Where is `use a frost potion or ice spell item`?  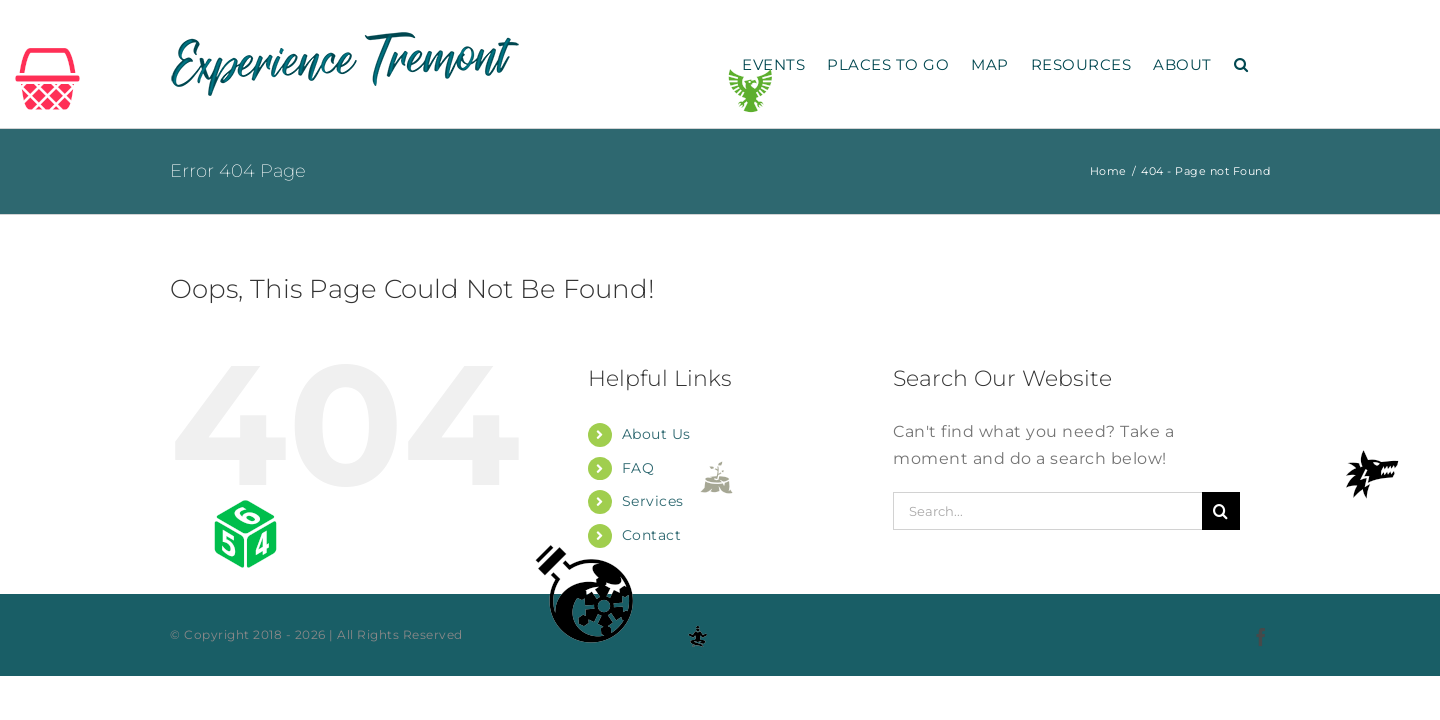 use a frost potion or ice spell item is located at coordinates (584, 593).